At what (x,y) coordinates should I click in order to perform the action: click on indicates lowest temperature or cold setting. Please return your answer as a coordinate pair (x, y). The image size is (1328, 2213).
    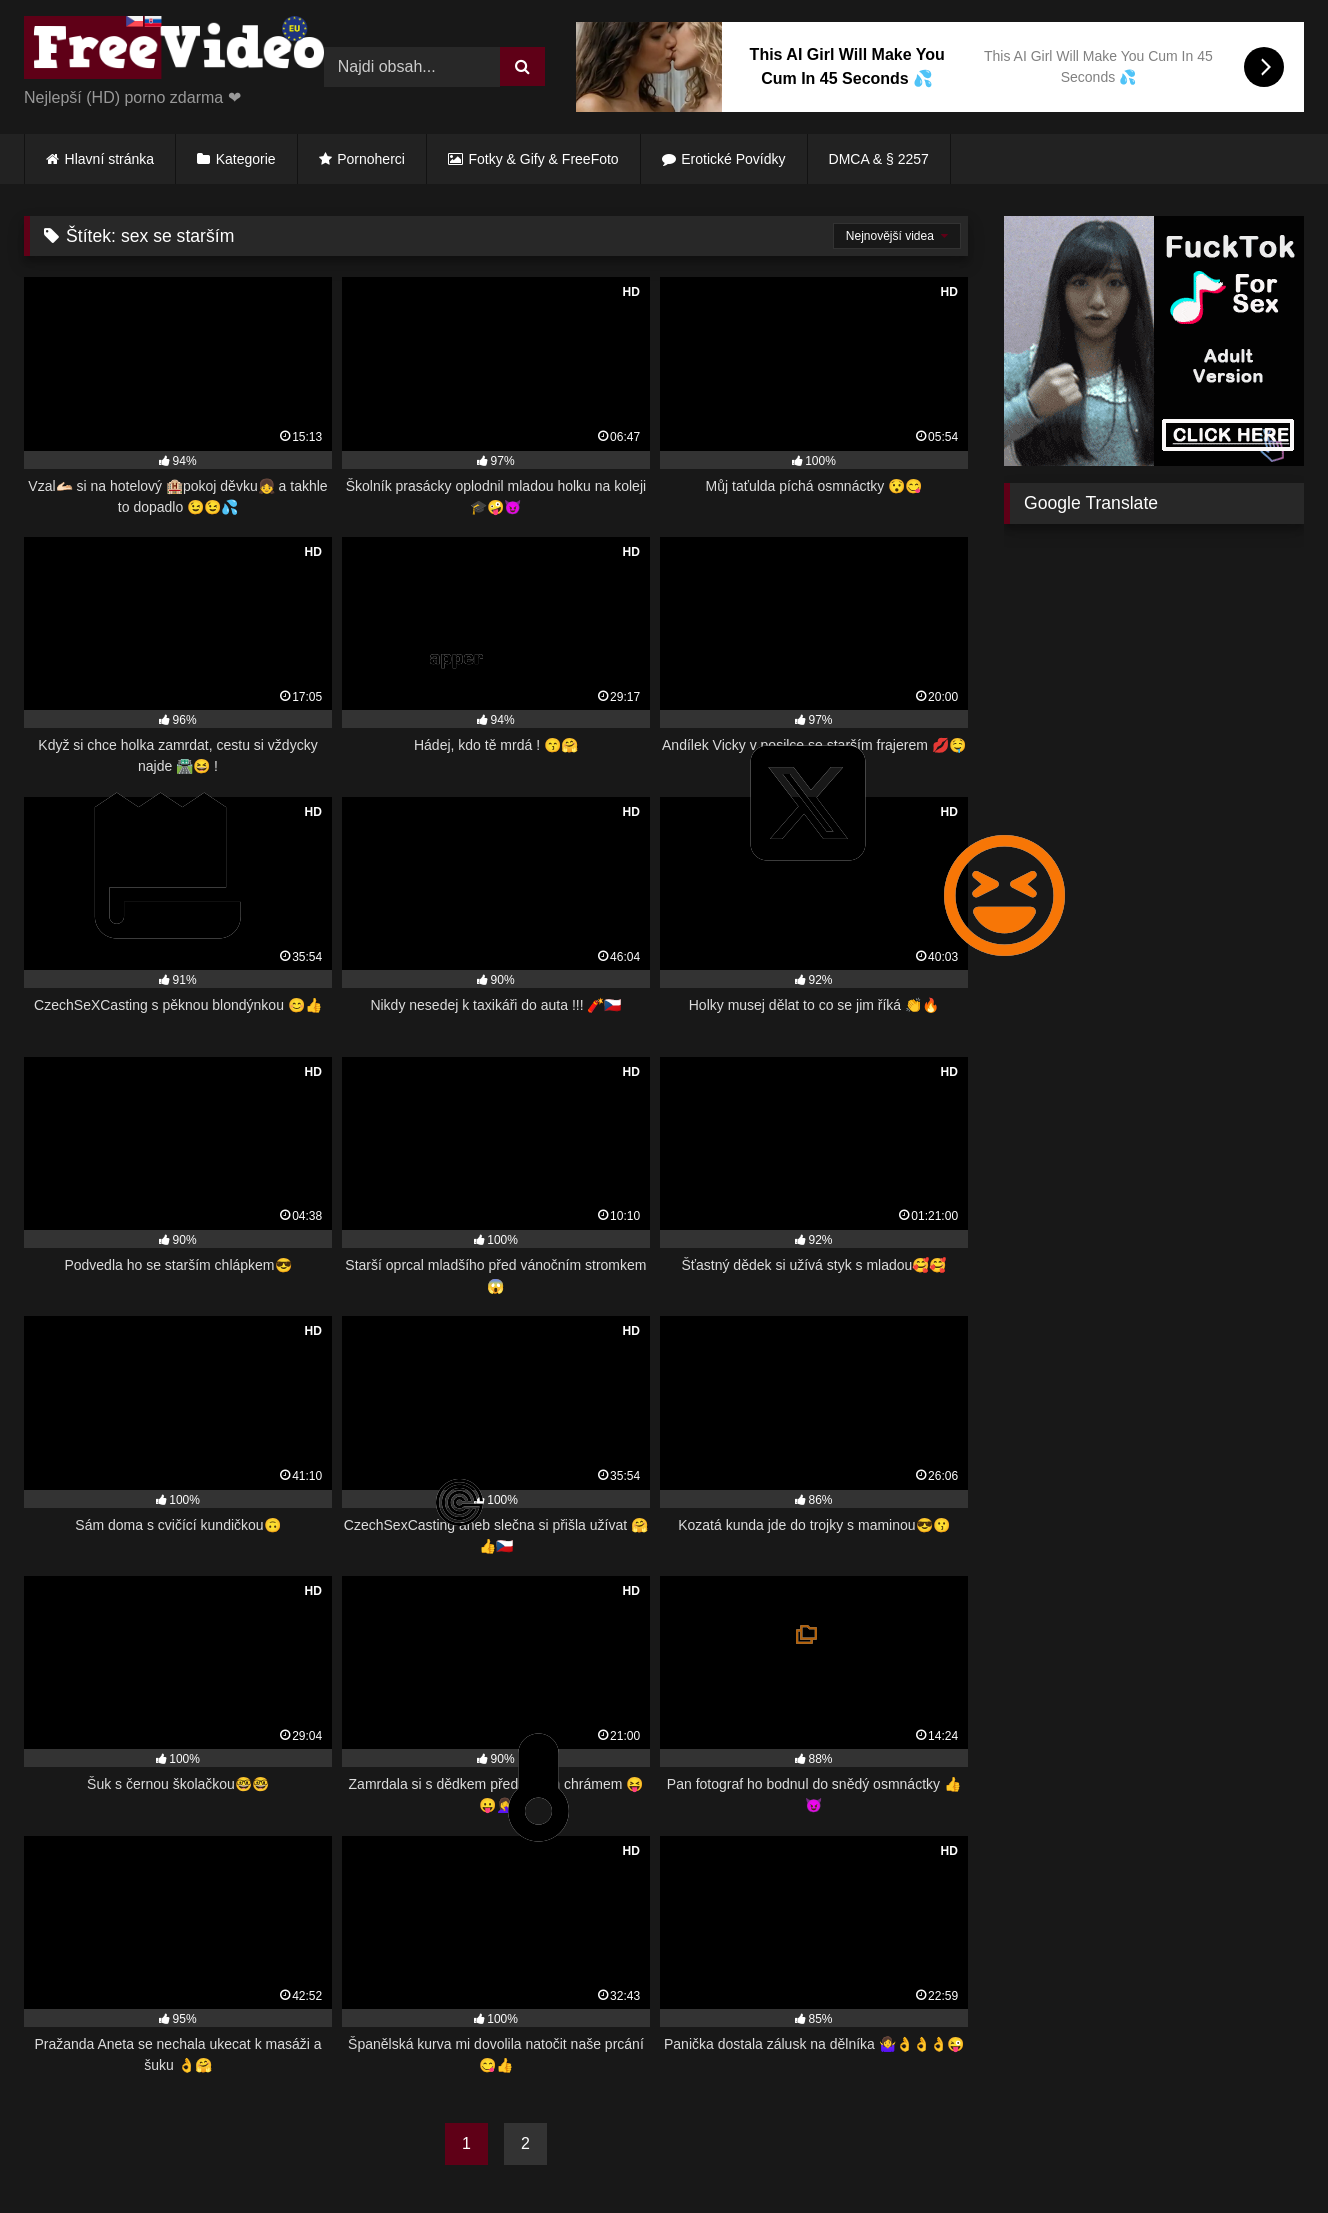
    Looking at the image, I should click on (538, 1787).